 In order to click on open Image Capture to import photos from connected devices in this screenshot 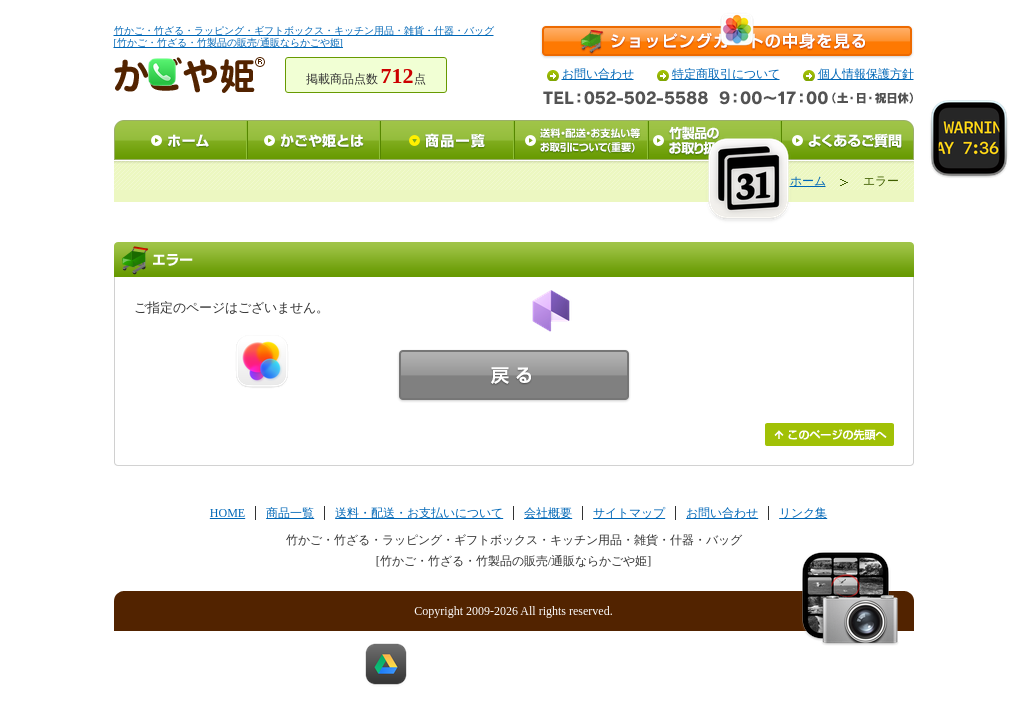, I will do `click(845, 595)`.